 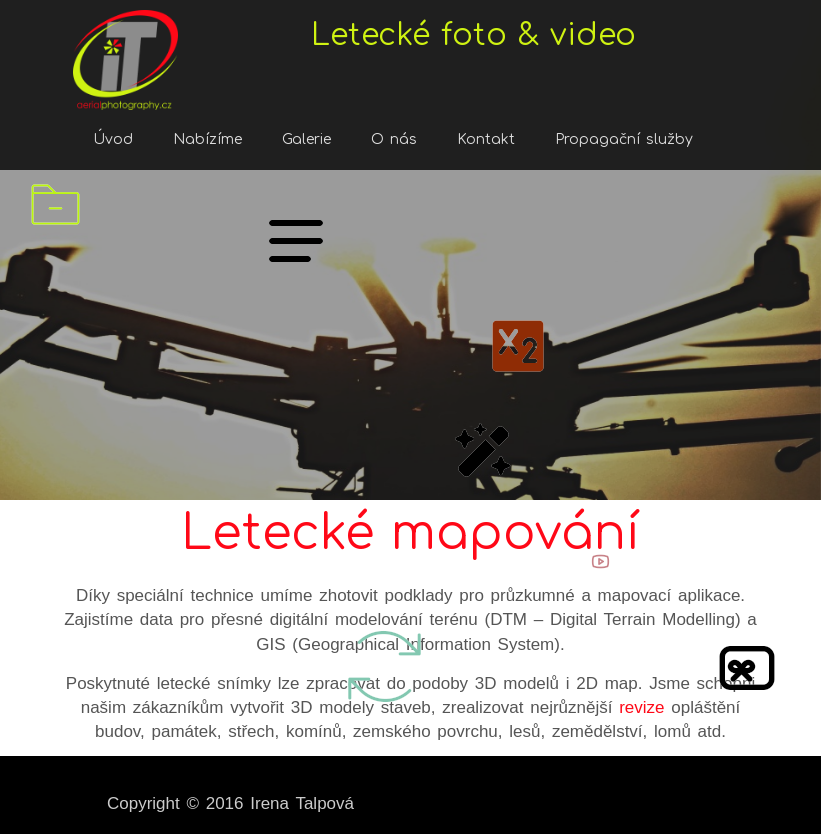 I want to click on access gift card balance or details, so click(x=747, y=668).